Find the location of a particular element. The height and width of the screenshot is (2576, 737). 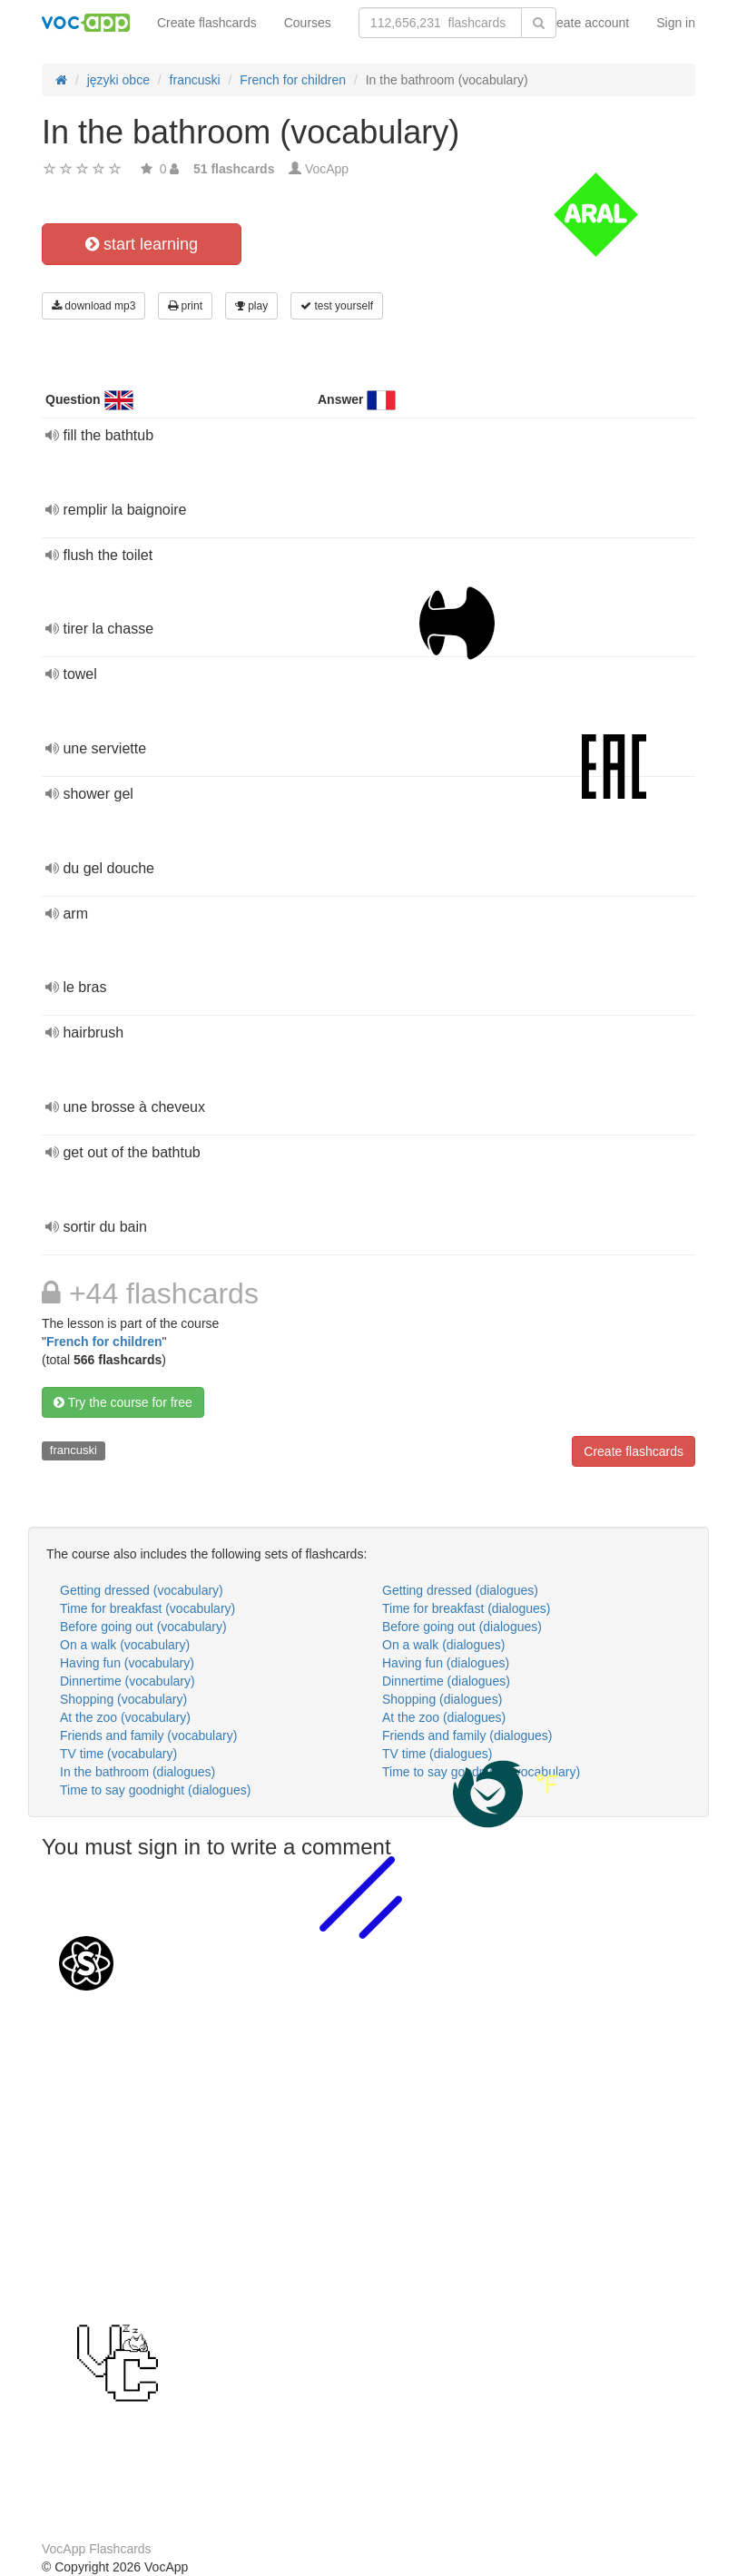

open Mozilla Thunderbird email client is located at coordinates (487, 1794).